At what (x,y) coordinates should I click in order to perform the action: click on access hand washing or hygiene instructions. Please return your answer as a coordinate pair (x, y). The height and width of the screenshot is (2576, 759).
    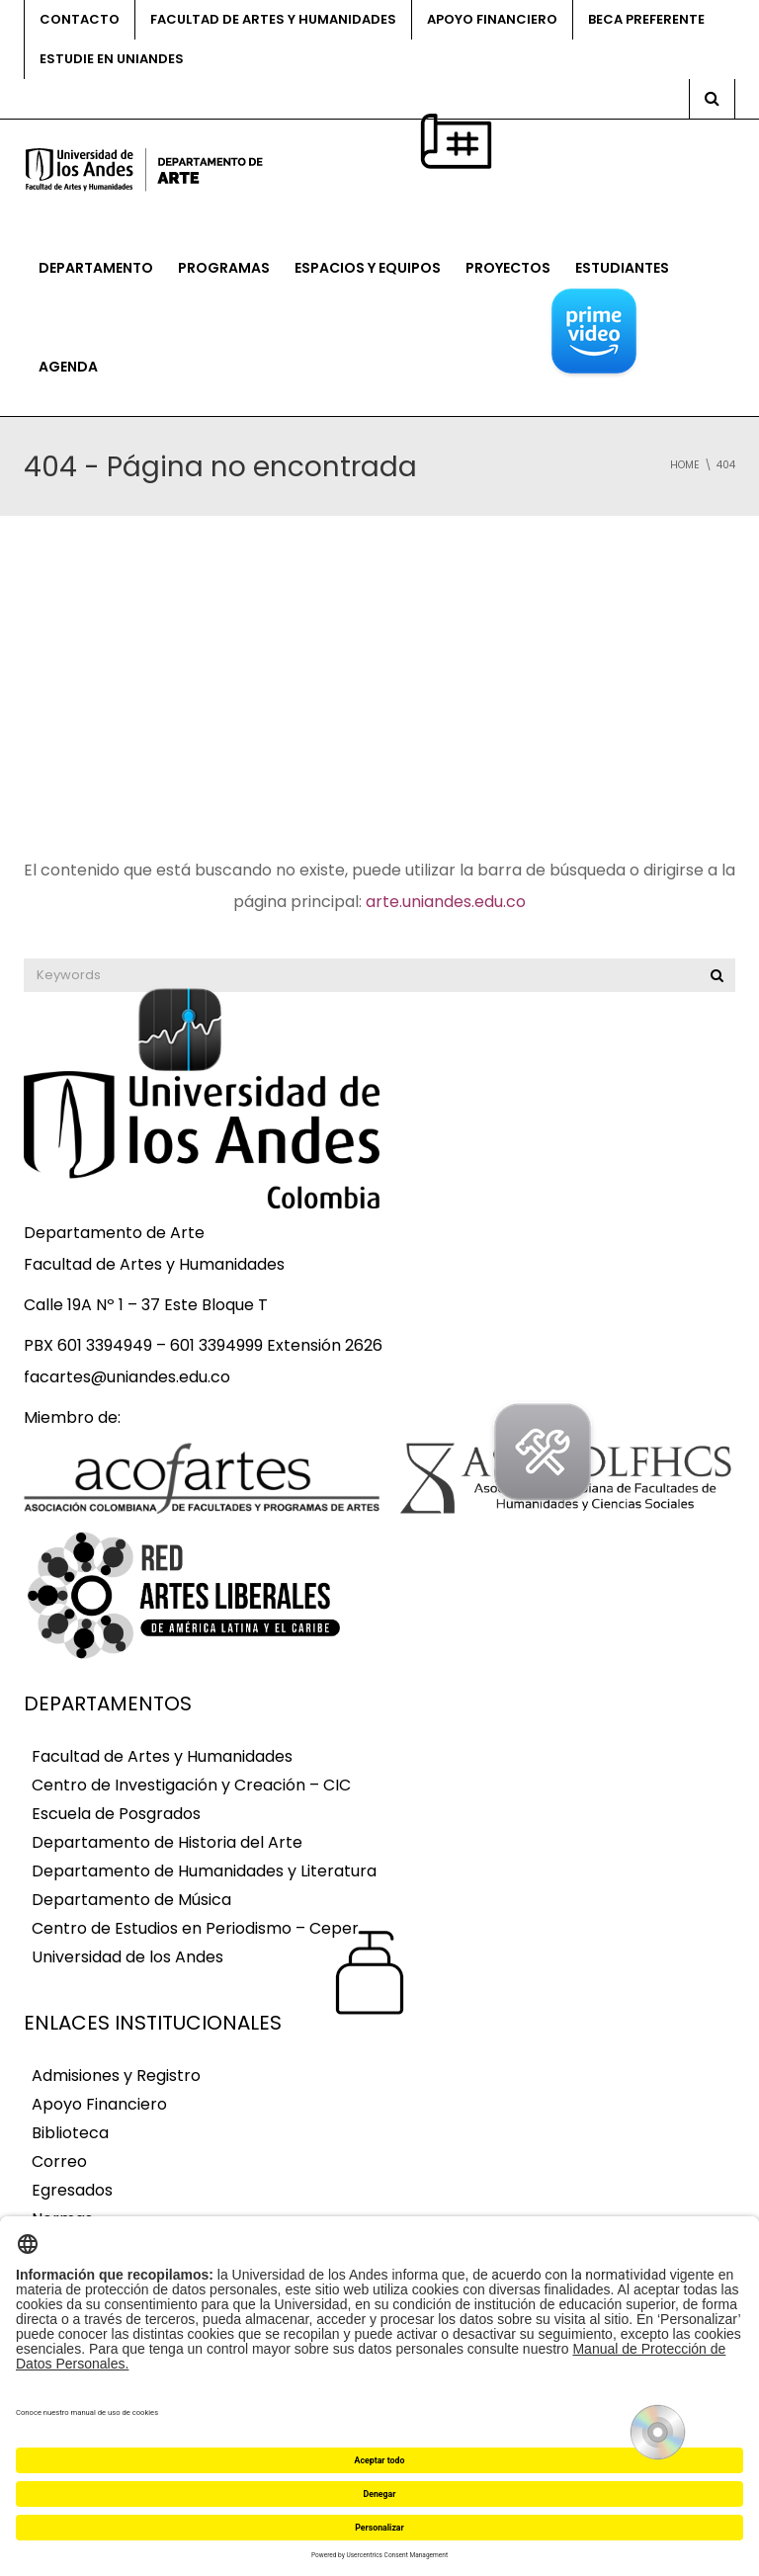
    Looking at the image, I should click on (370, 1974).